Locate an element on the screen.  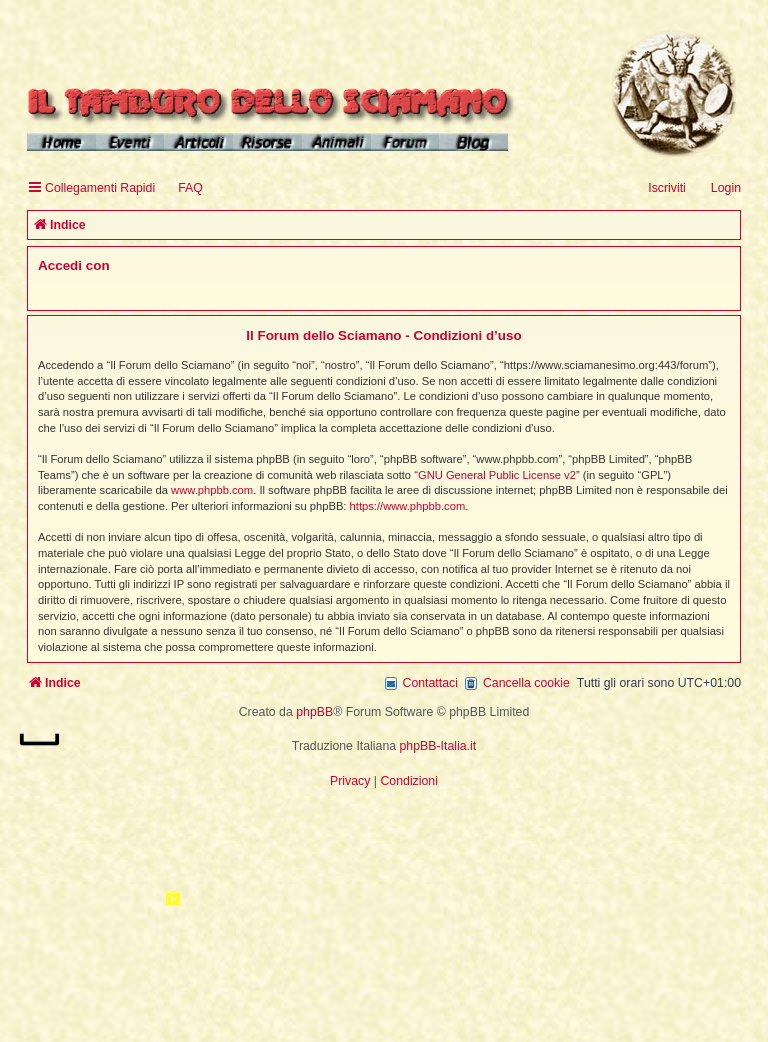
insert a space character in text is located at coordinates (39, 739).